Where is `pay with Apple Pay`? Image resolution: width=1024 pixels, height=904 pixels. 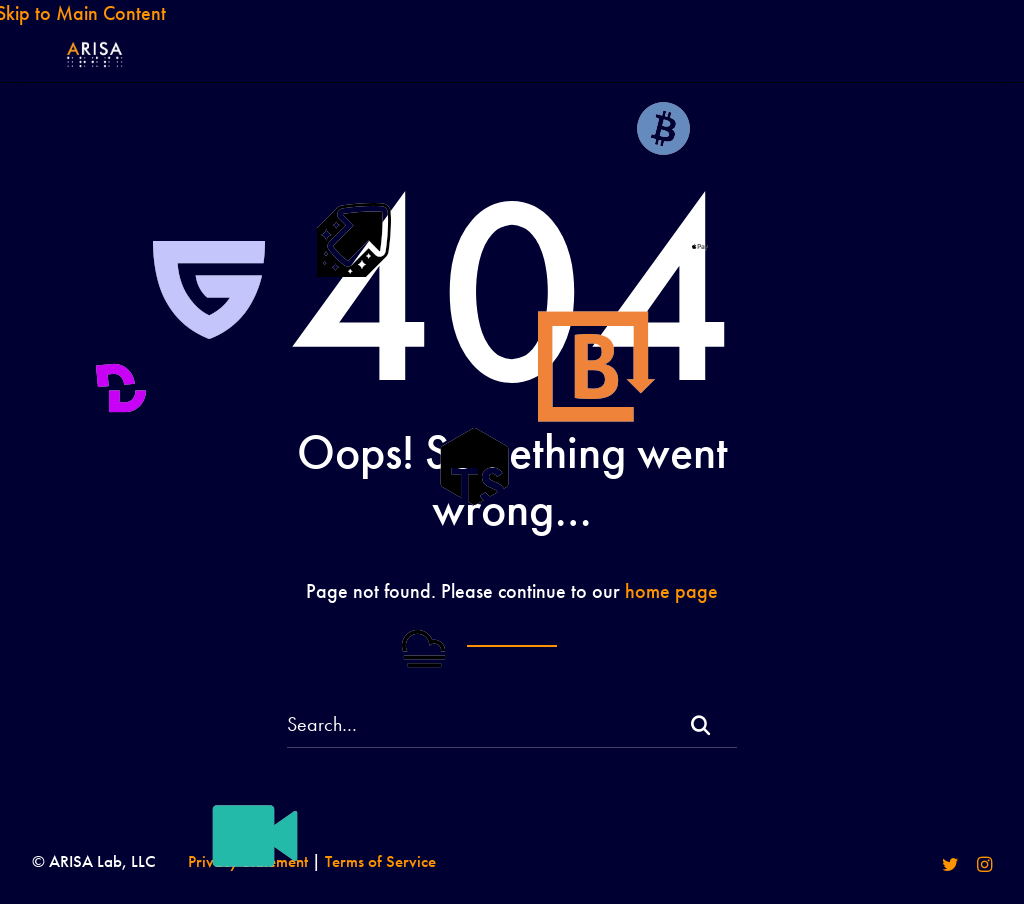
pay with Apple Pay is located at coordinates (700, 247).